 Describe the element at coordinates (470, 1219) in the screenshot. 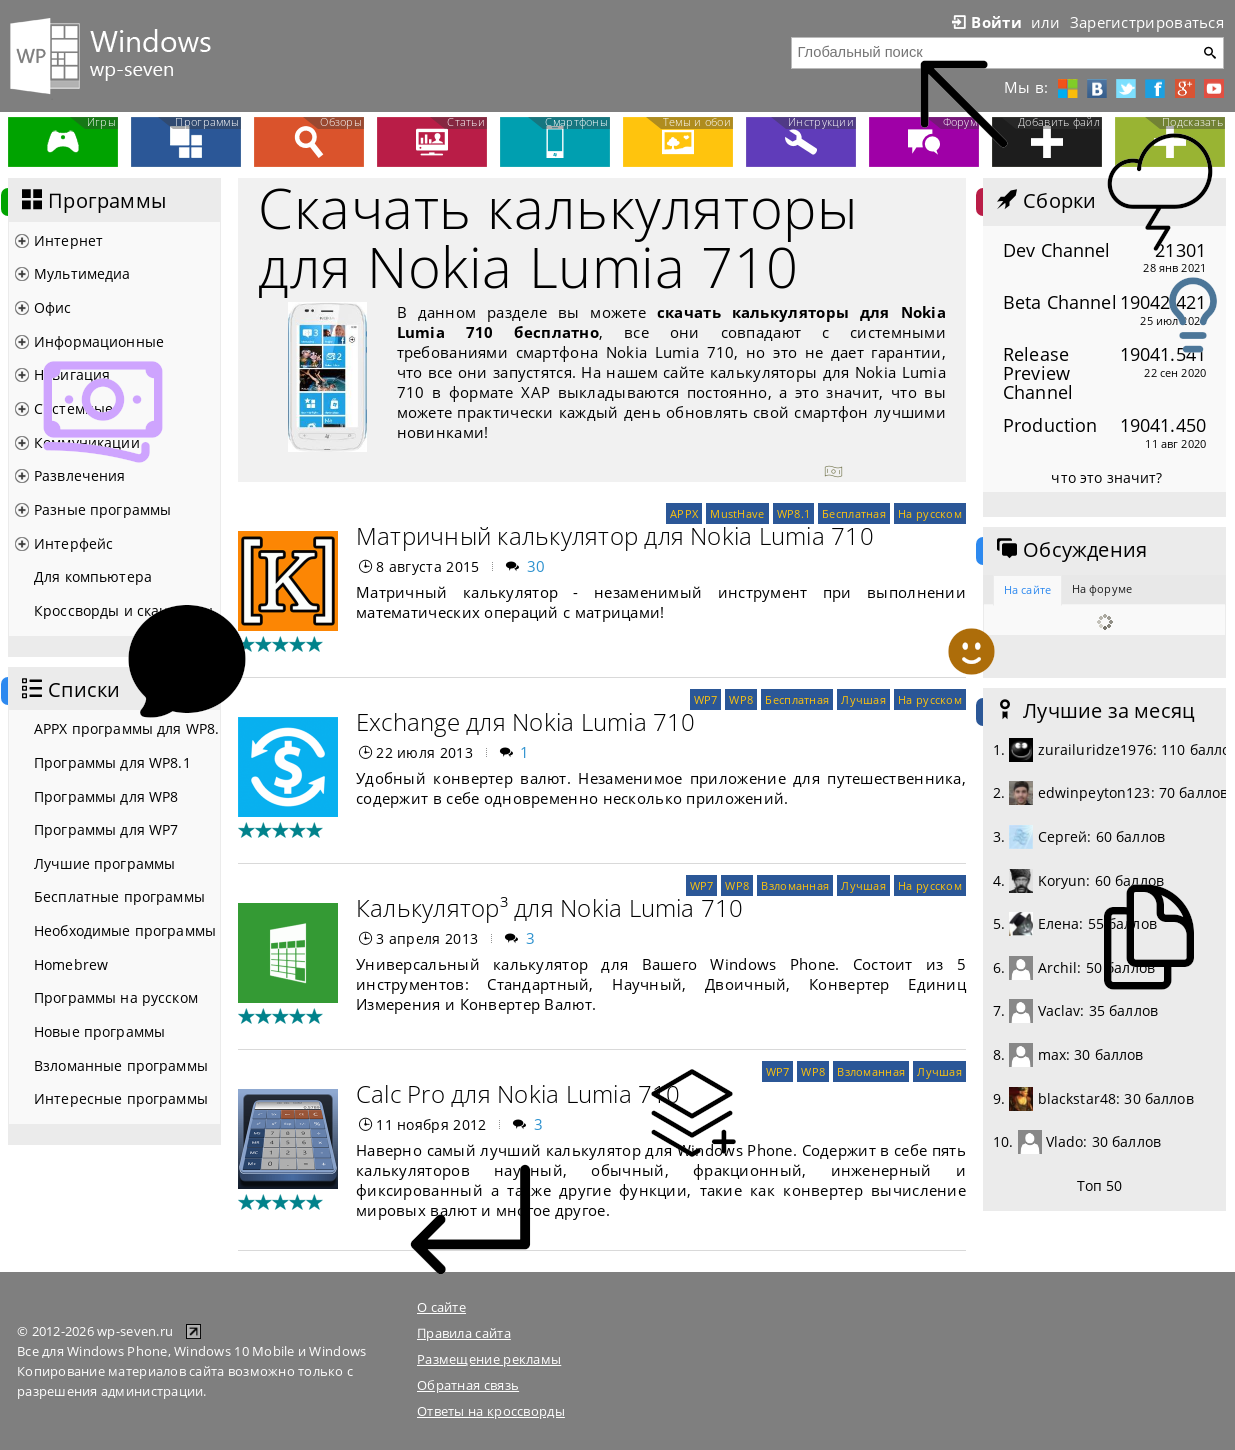

I see `return to previous line or entry` at that location.